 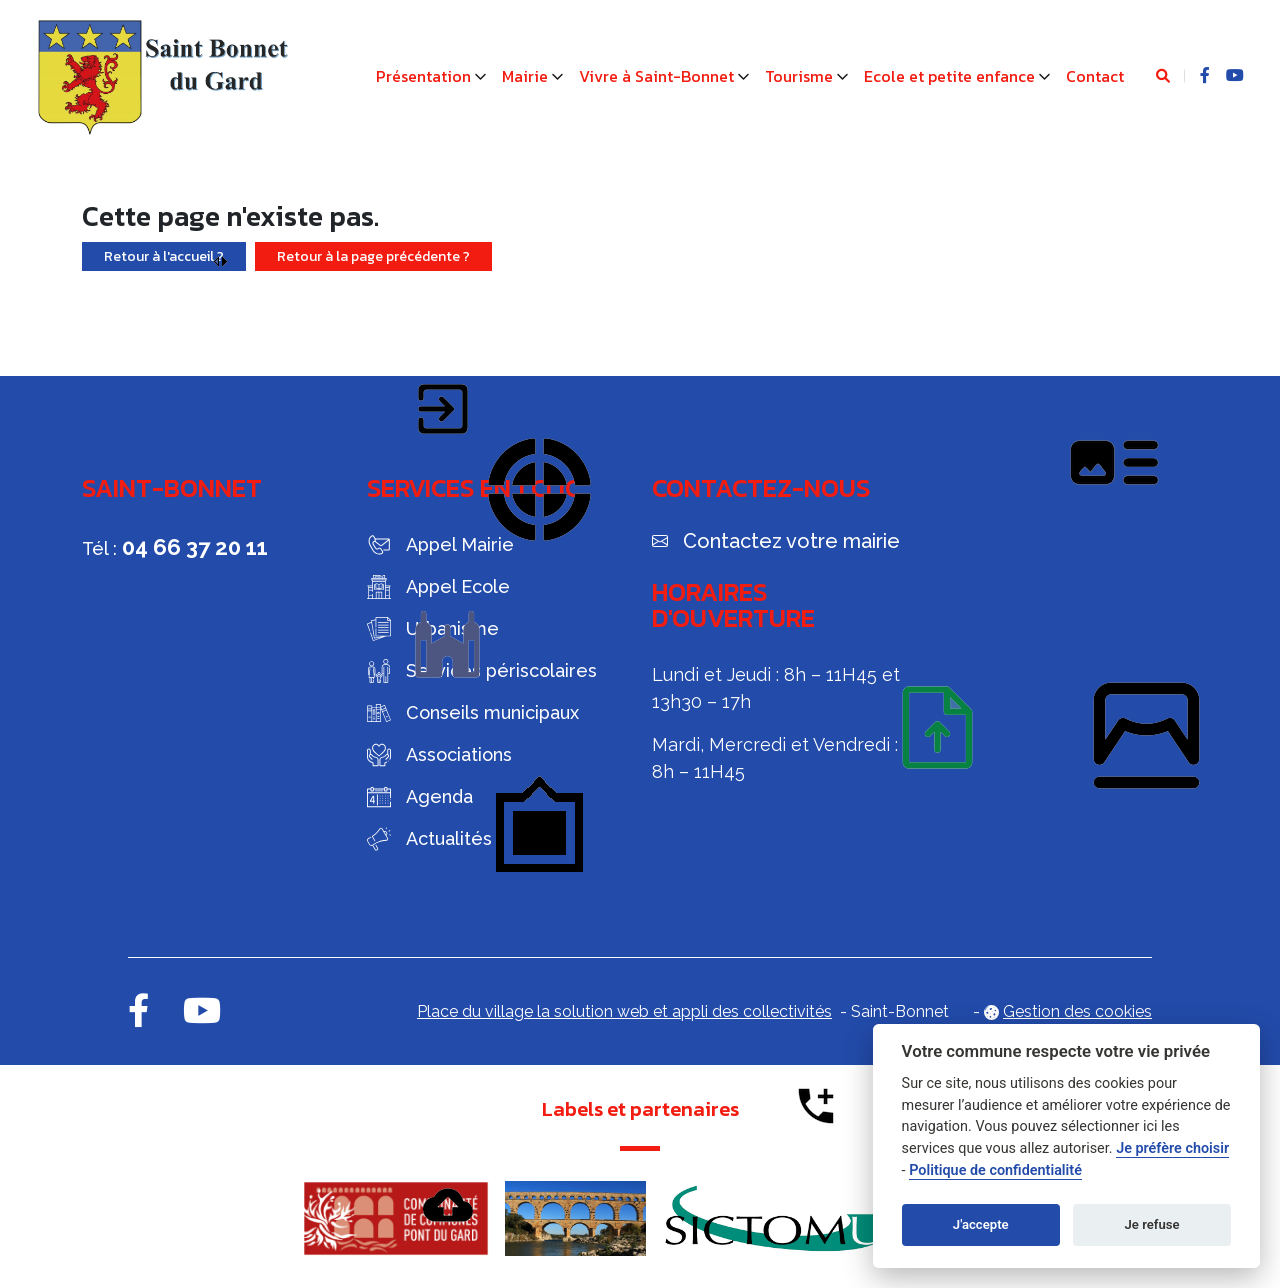 What do you see at coordinates (447, 645) in the screenshot?
I see `find nearby synagogues` at bounding box center [447, 645].